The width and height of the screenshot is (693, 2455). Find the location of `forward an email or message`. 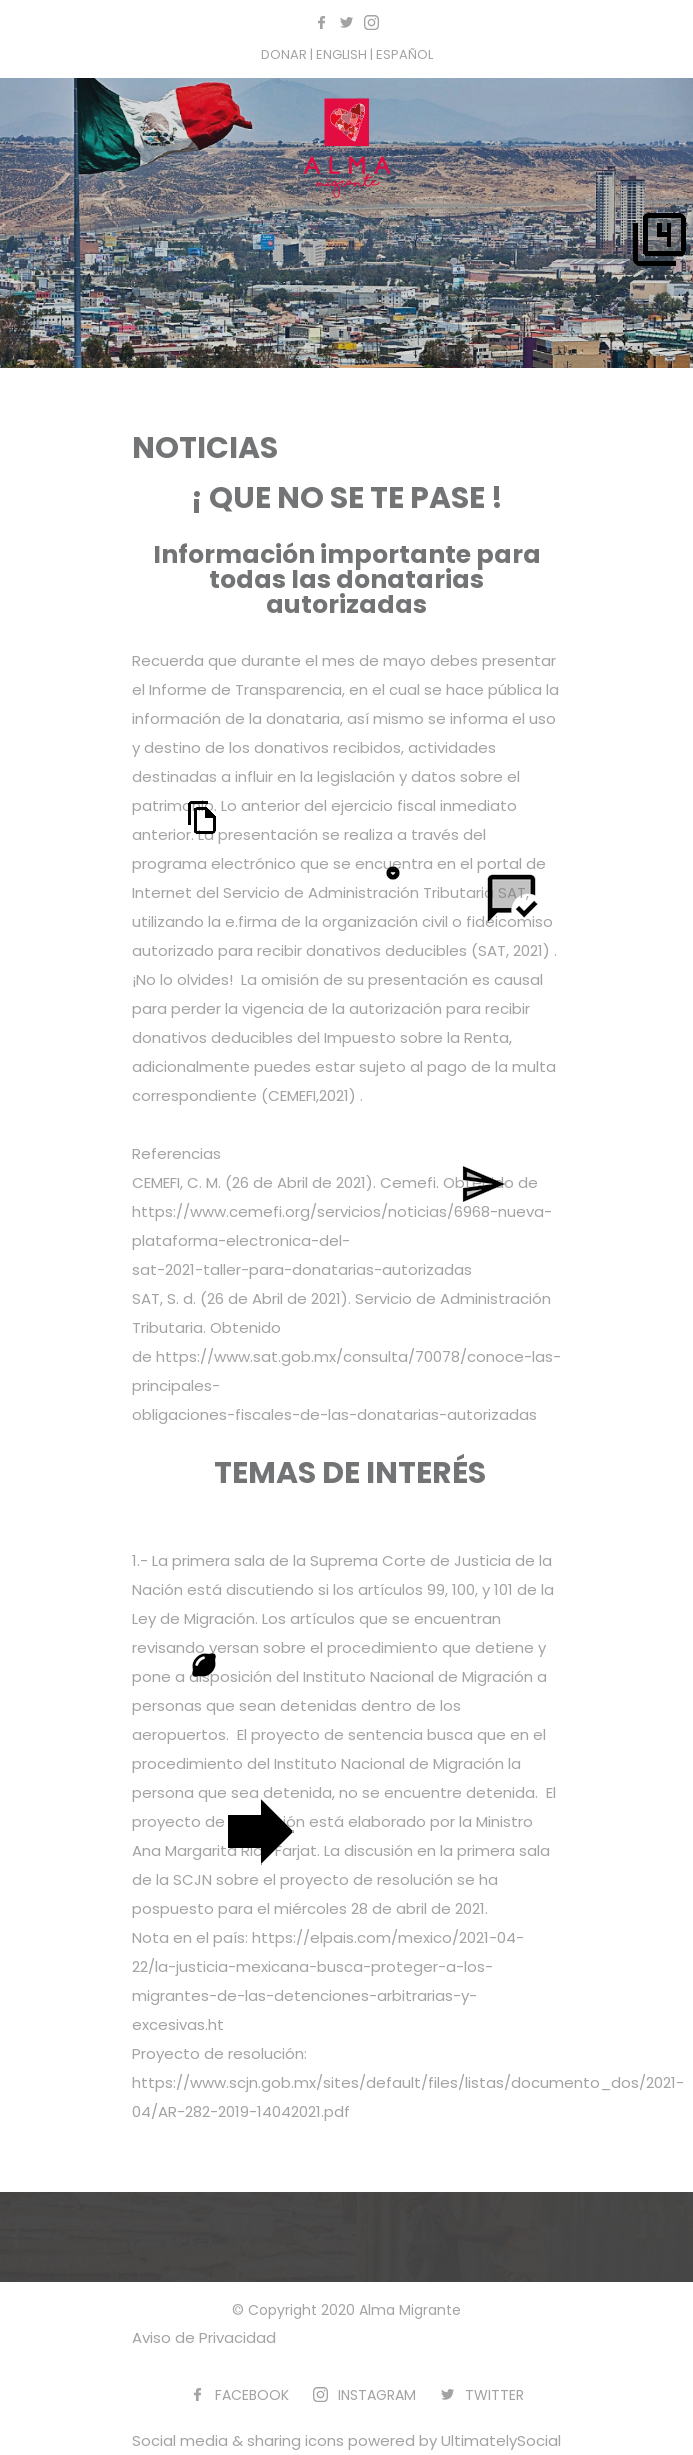

forward an email or message is located at coordinates (260, 1831).